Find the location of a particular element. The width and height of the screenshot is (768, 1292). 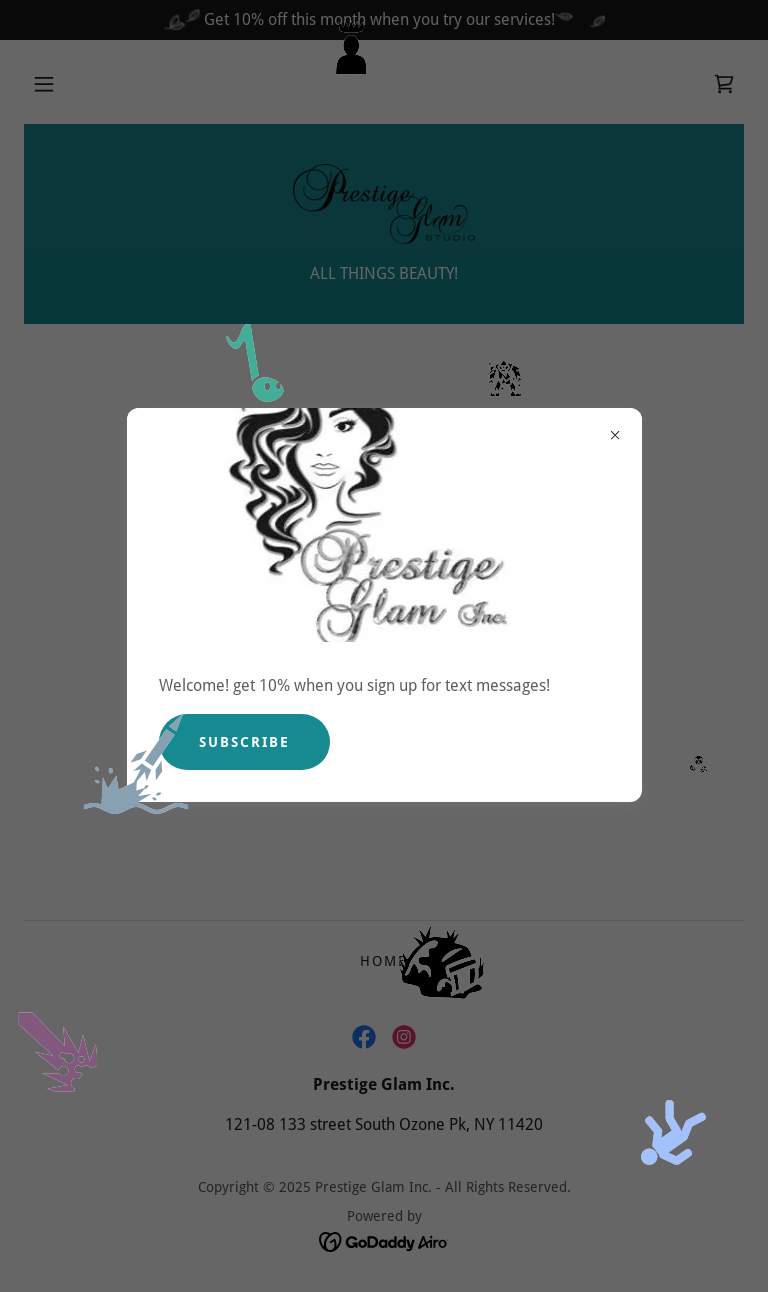

indicates extreme danger or deadly hazard is located at coordinates (698, 764).